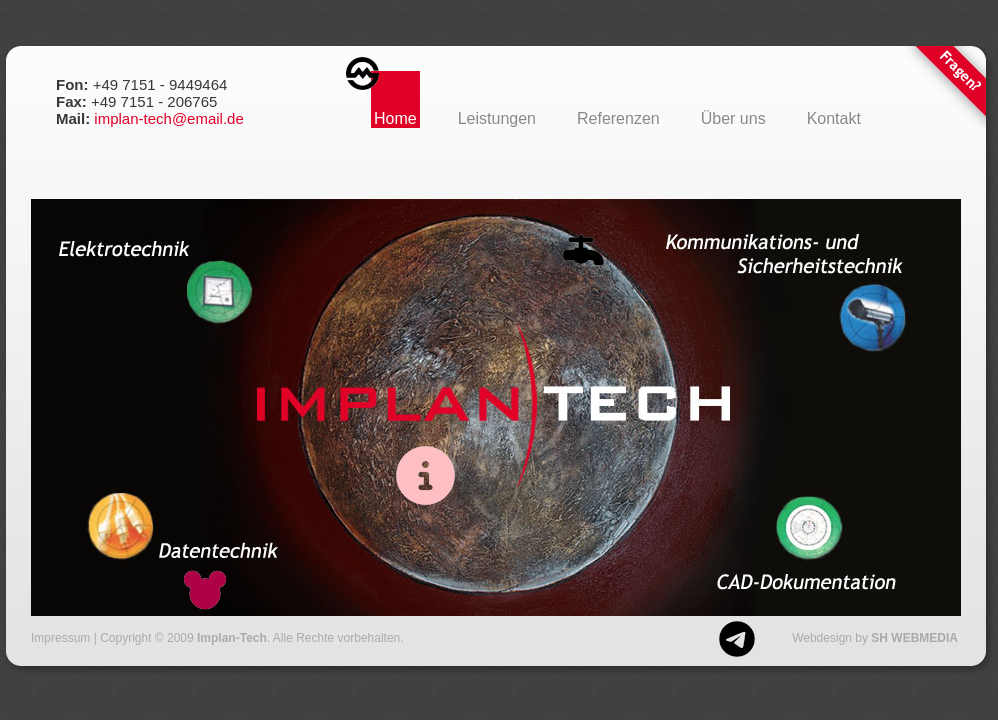 The image size is (998, 720). Describe the element at coordinates (425, 475) in the screenshot. I see `view more information or details` at that location.